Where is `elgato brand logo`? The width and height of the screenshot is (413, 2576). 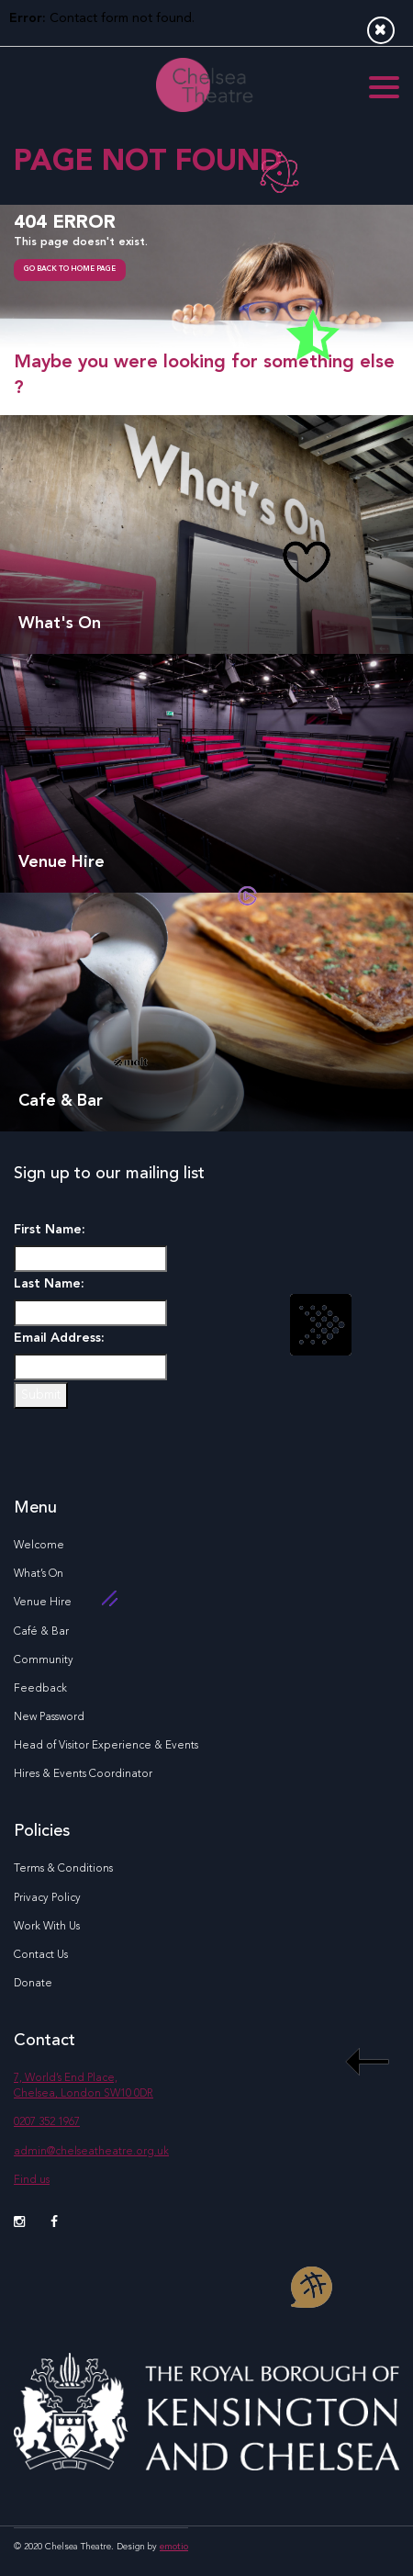 elgato brand logo is located at coordinates (247, 895).